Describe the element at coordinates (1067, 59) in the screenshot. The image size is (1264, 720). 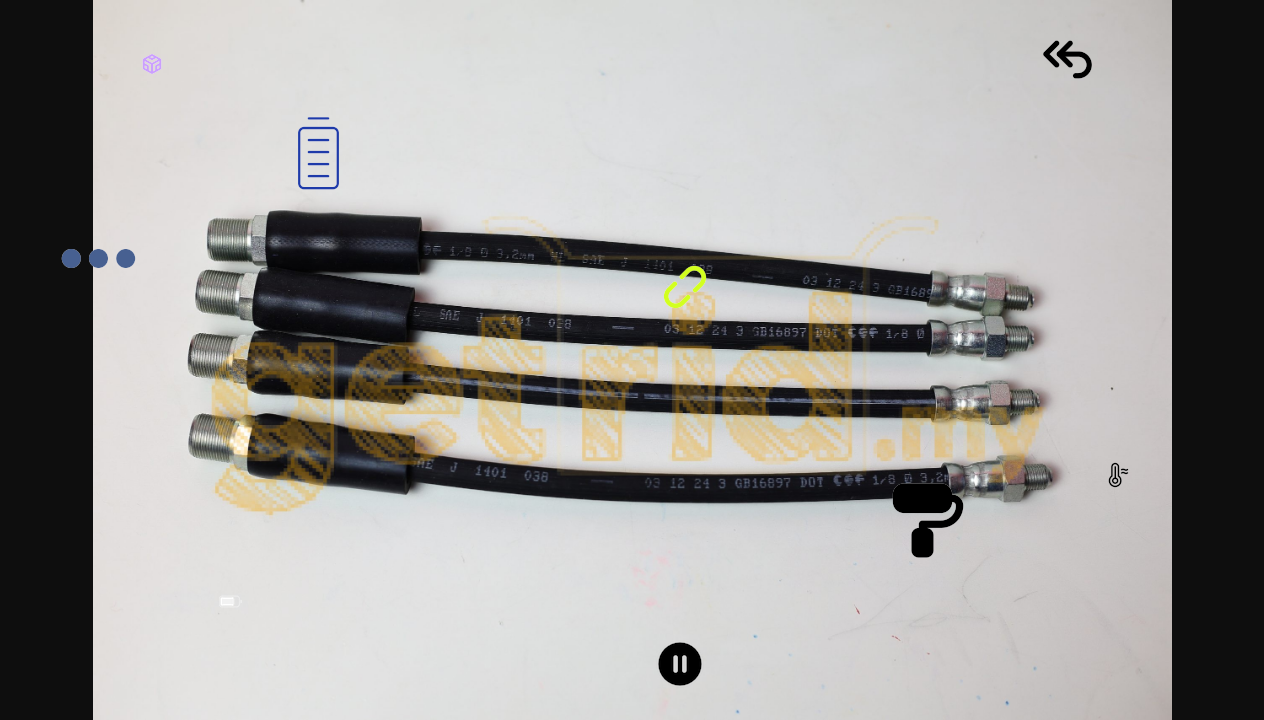
I see `undo multiple actions` at that location.